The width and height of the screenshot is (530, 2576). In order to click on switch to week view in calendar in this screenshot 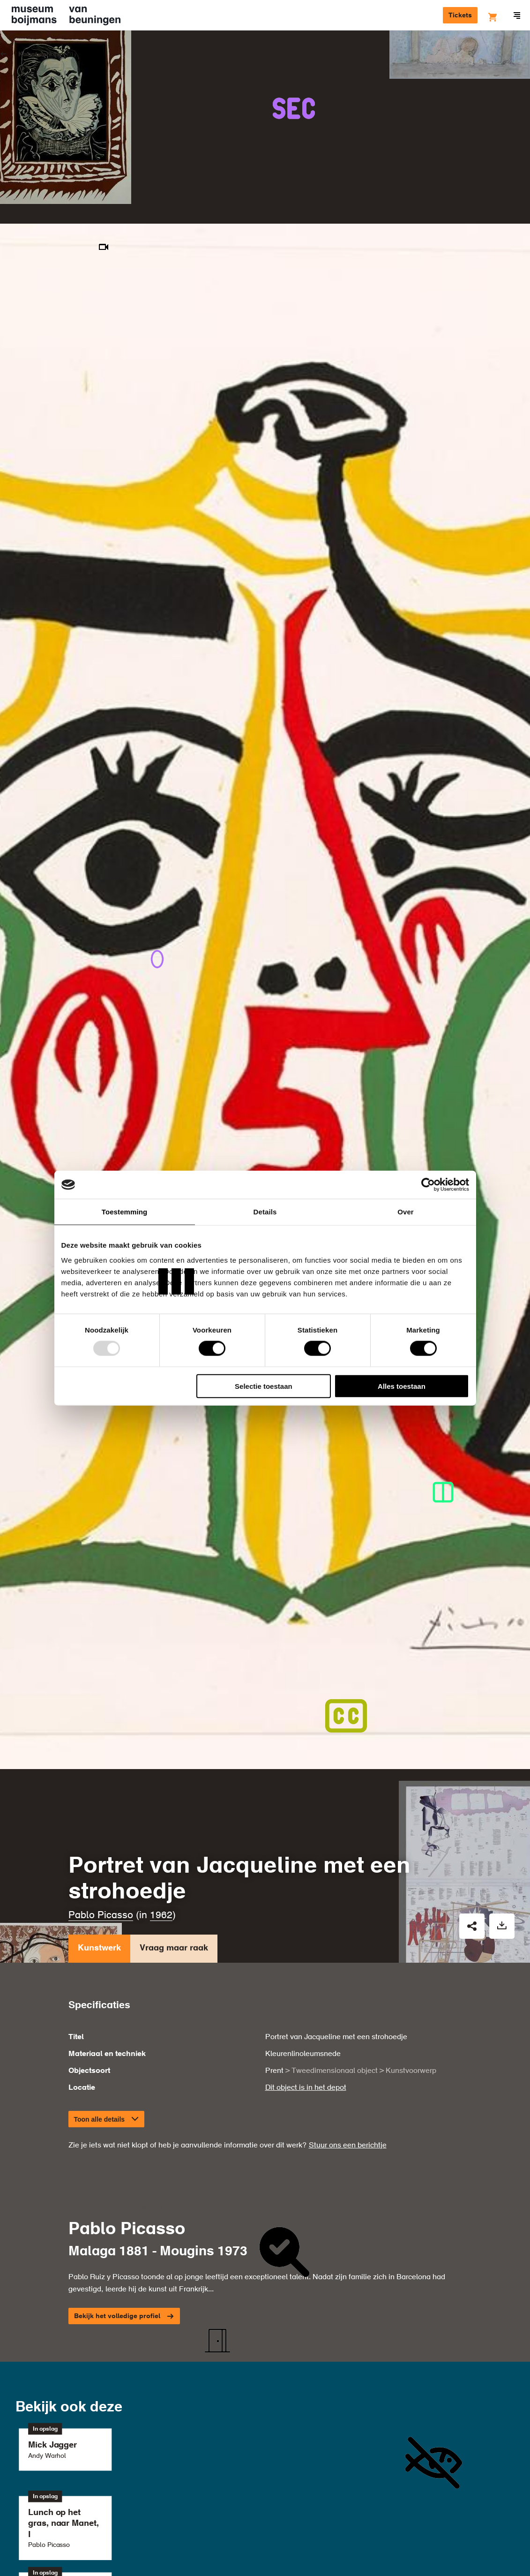, I will do `click(177, 1281)`.